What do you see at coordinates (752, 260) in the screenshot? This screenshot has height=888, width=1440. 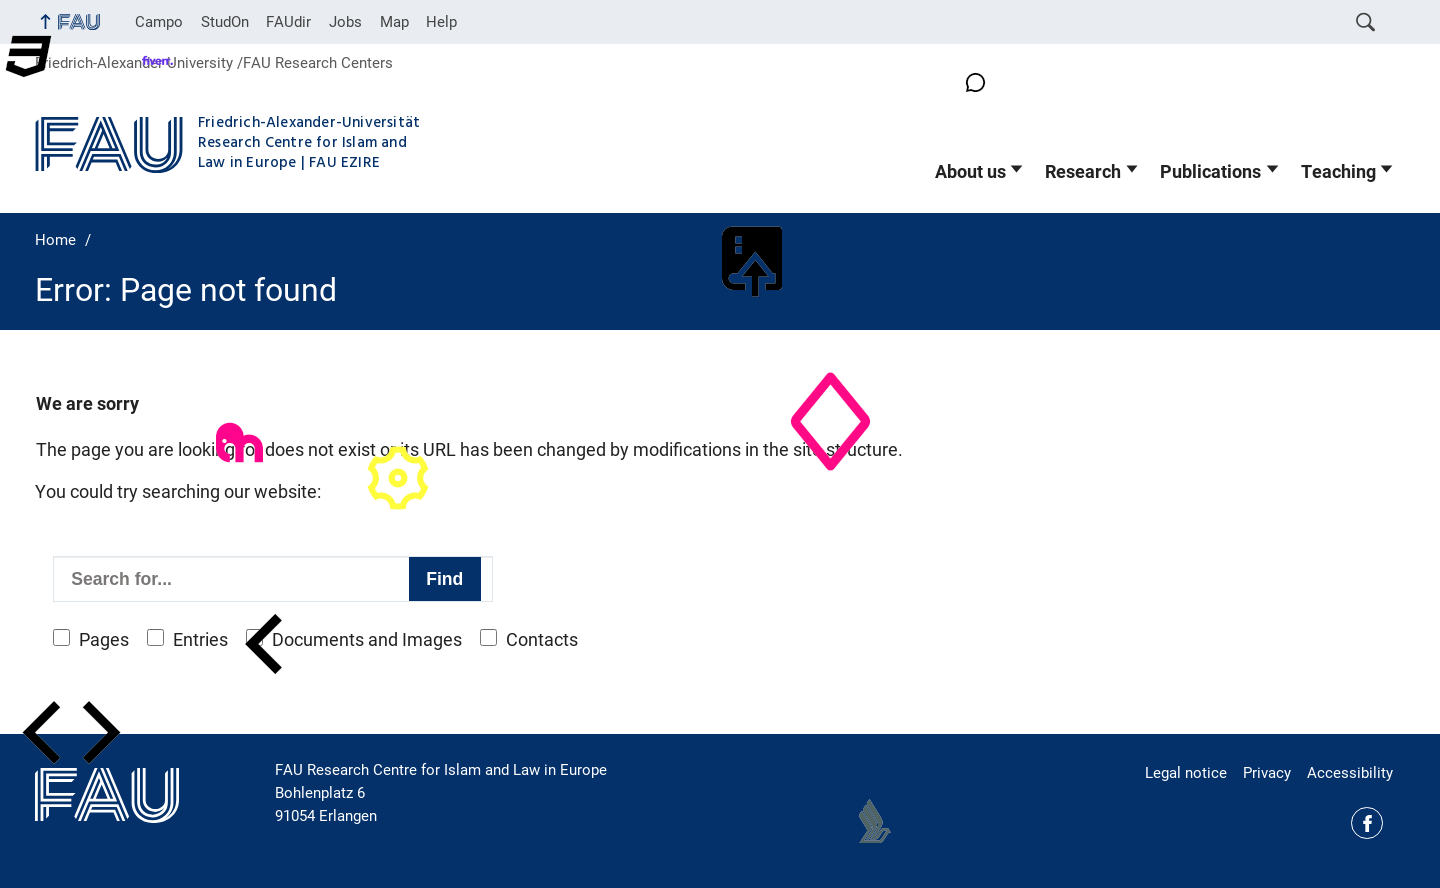 I see `view commit history for a repository` at bounding box center [752, 260].